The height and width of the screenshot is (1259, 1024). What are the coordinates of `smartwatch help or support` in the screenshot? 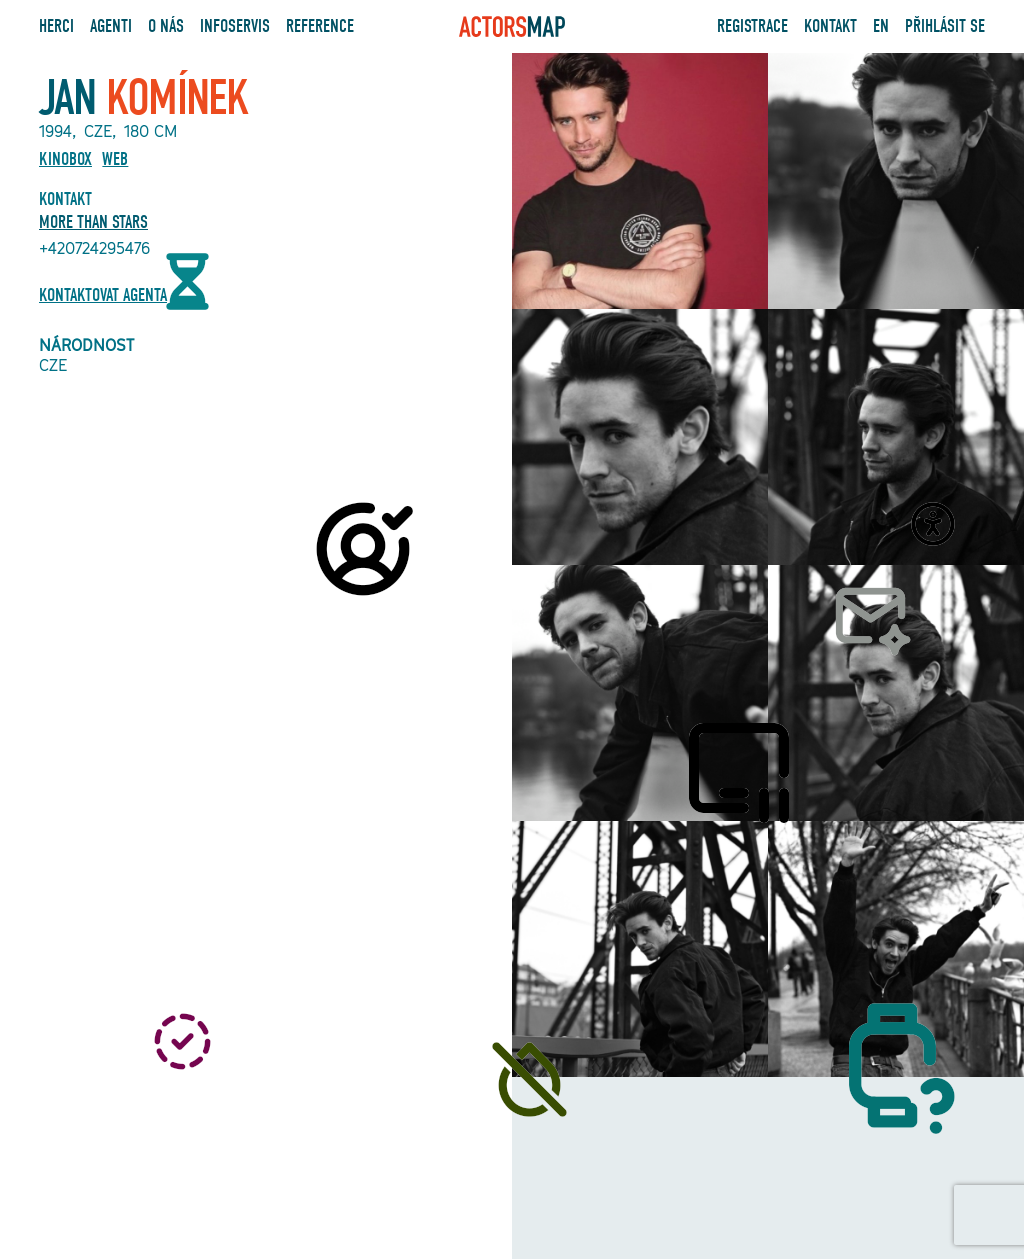 It's located at (892, 1065).